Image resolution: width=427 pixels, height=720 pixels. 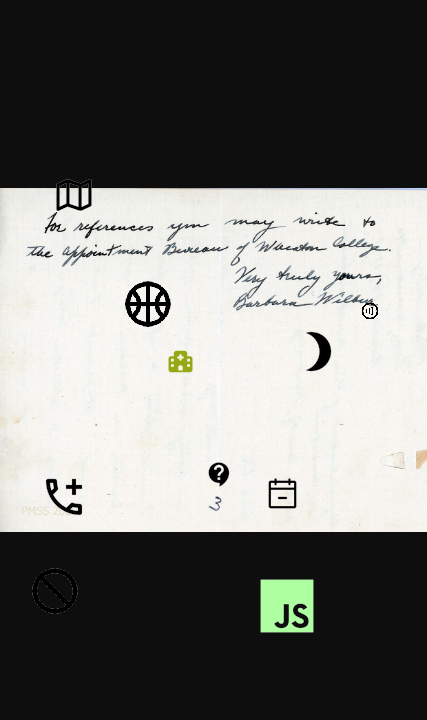 I want to click on access sports or basketball content, so click(x=148, y=304).